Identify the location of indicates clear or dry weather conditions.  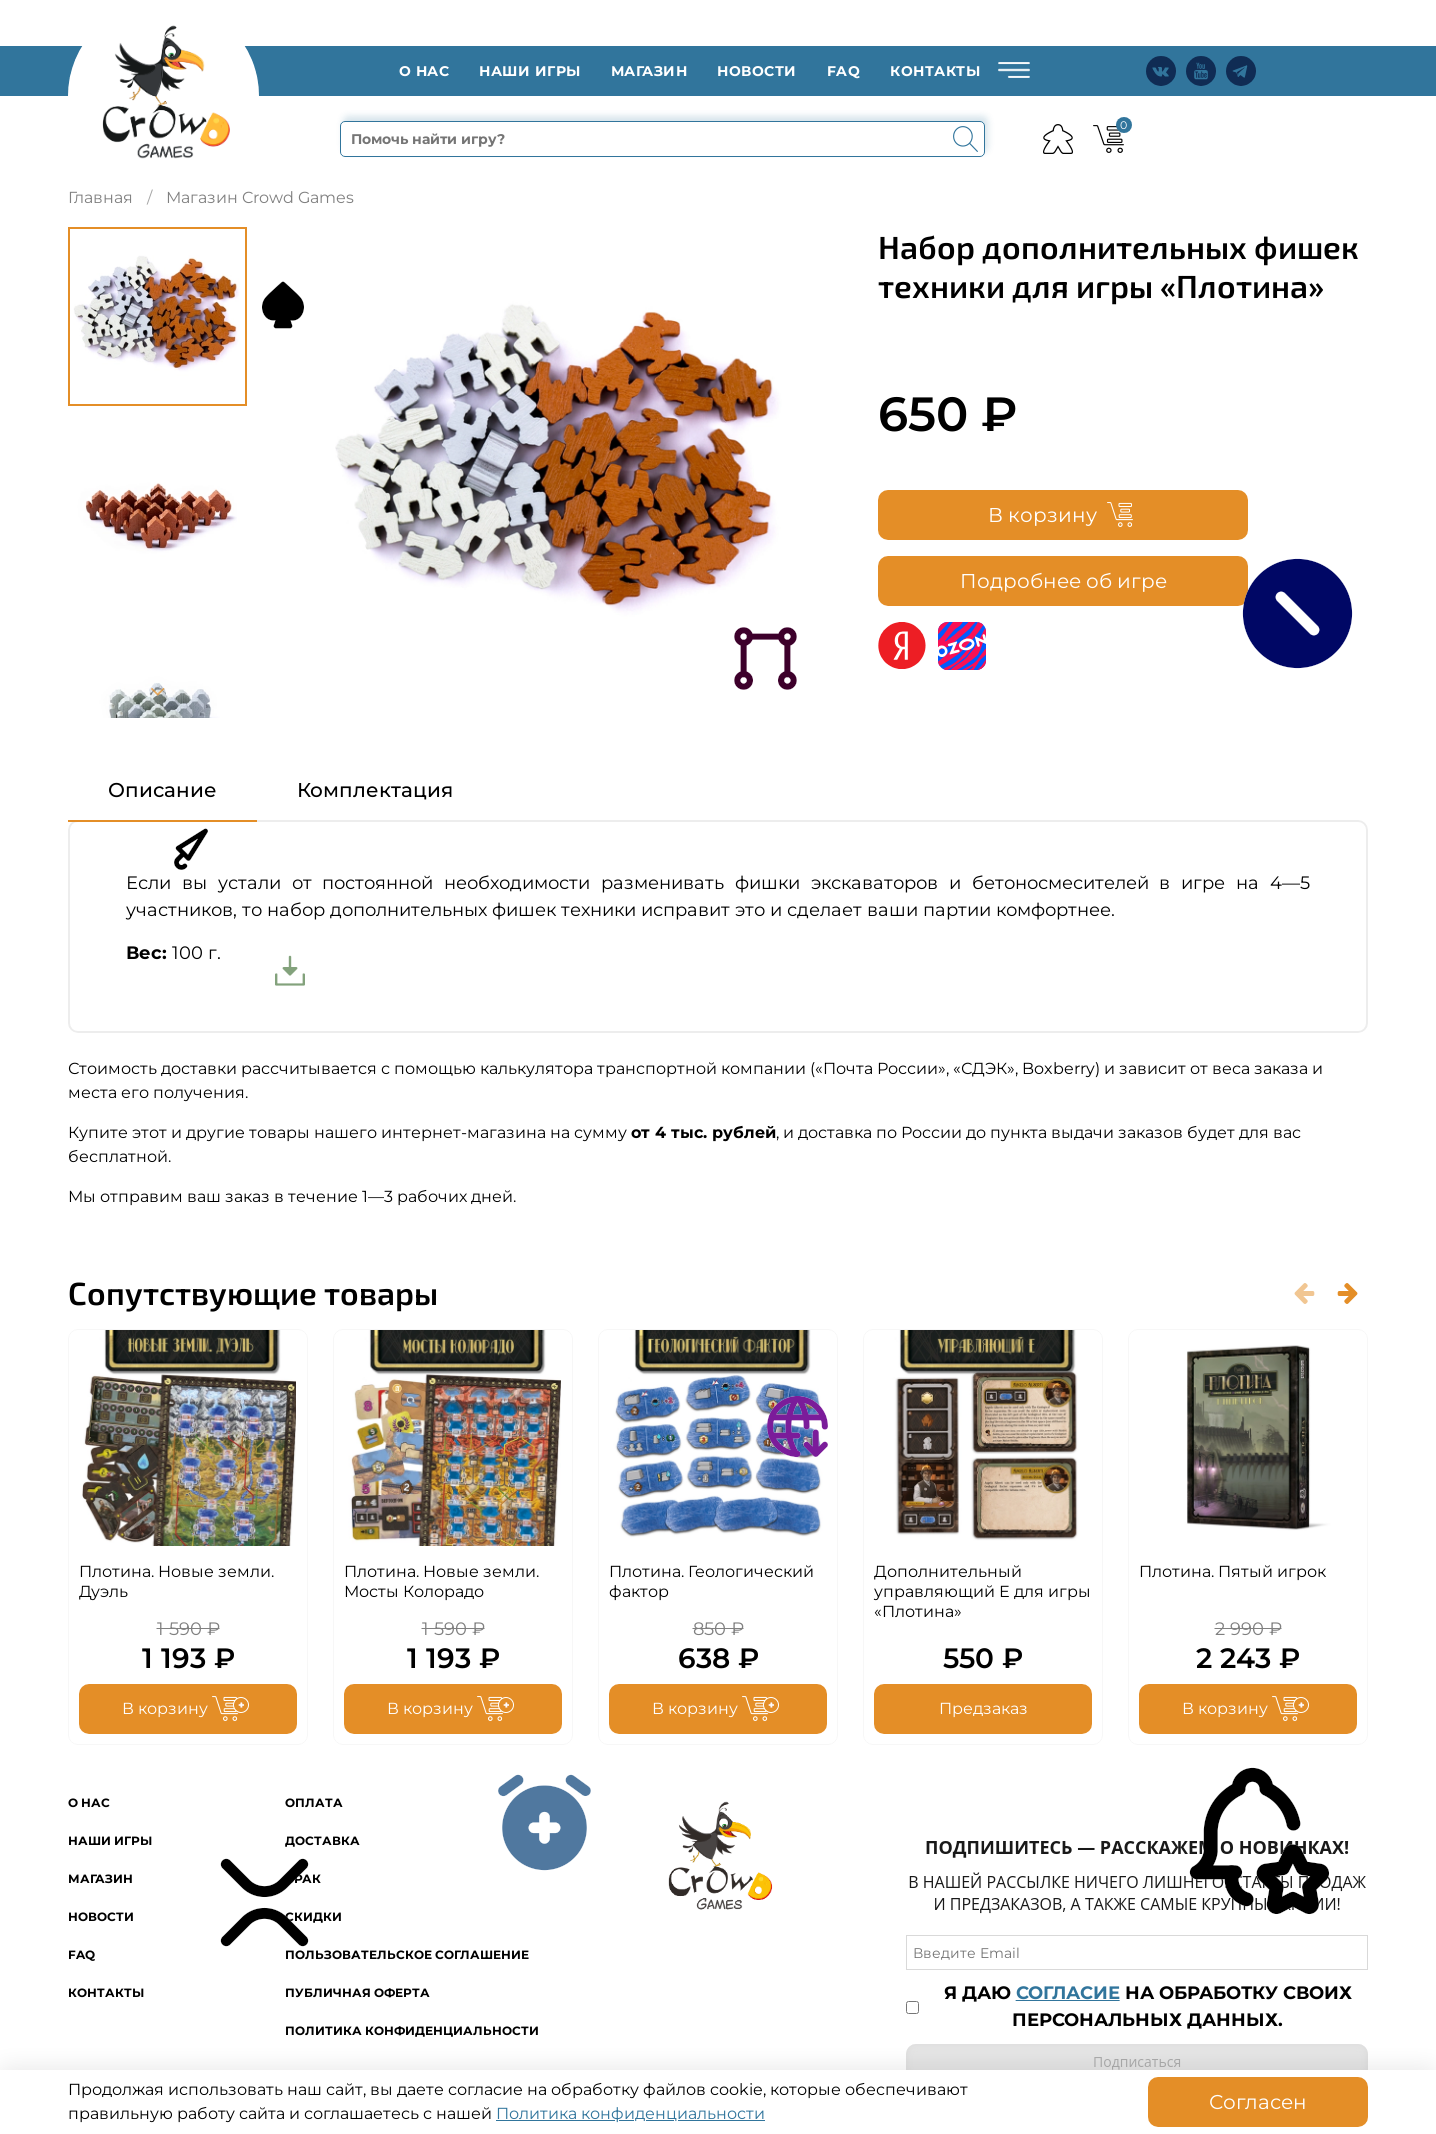
(191, 848).